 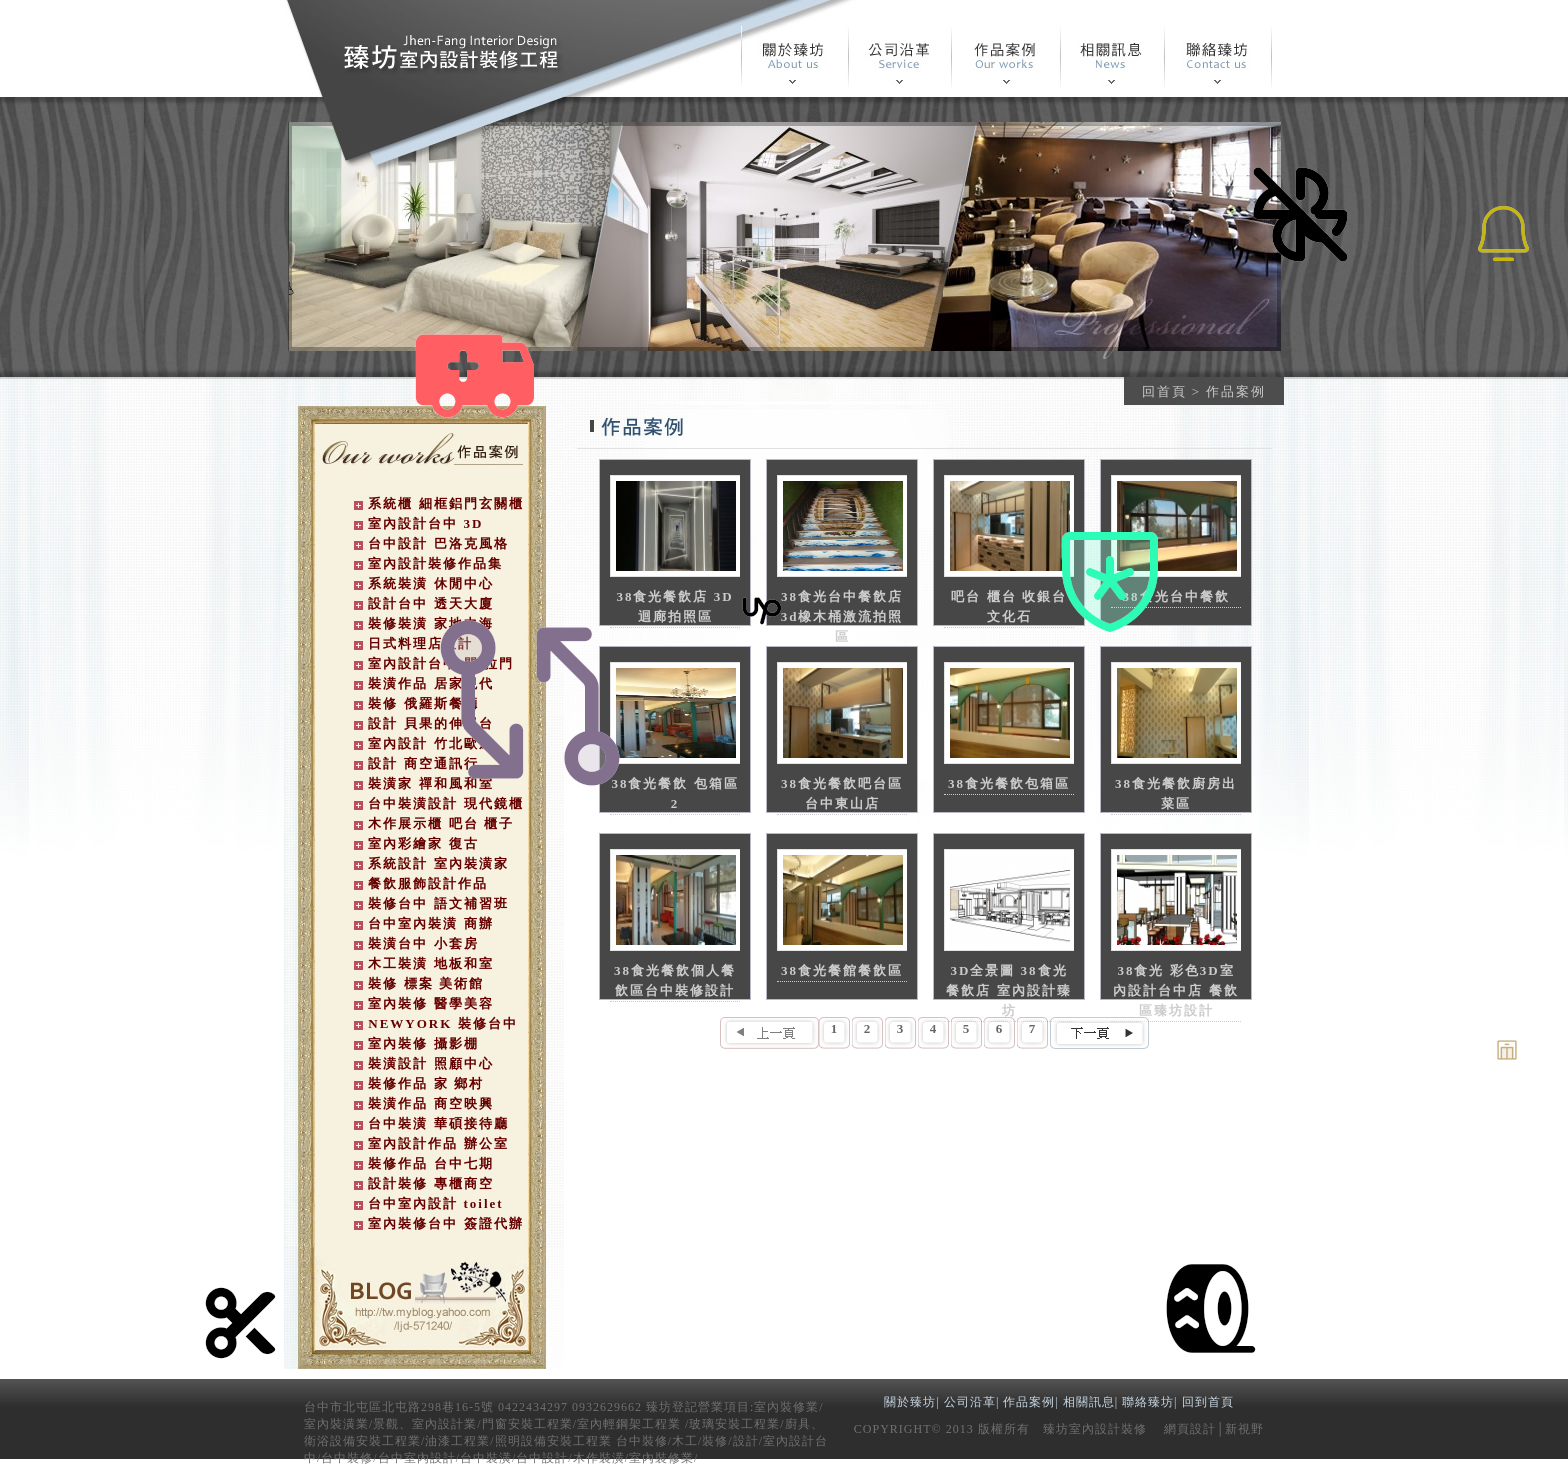 What do you see at coordinates (1503, 233) in the screenshot?
I see `view notifications` at bounding box center [1503, 233].